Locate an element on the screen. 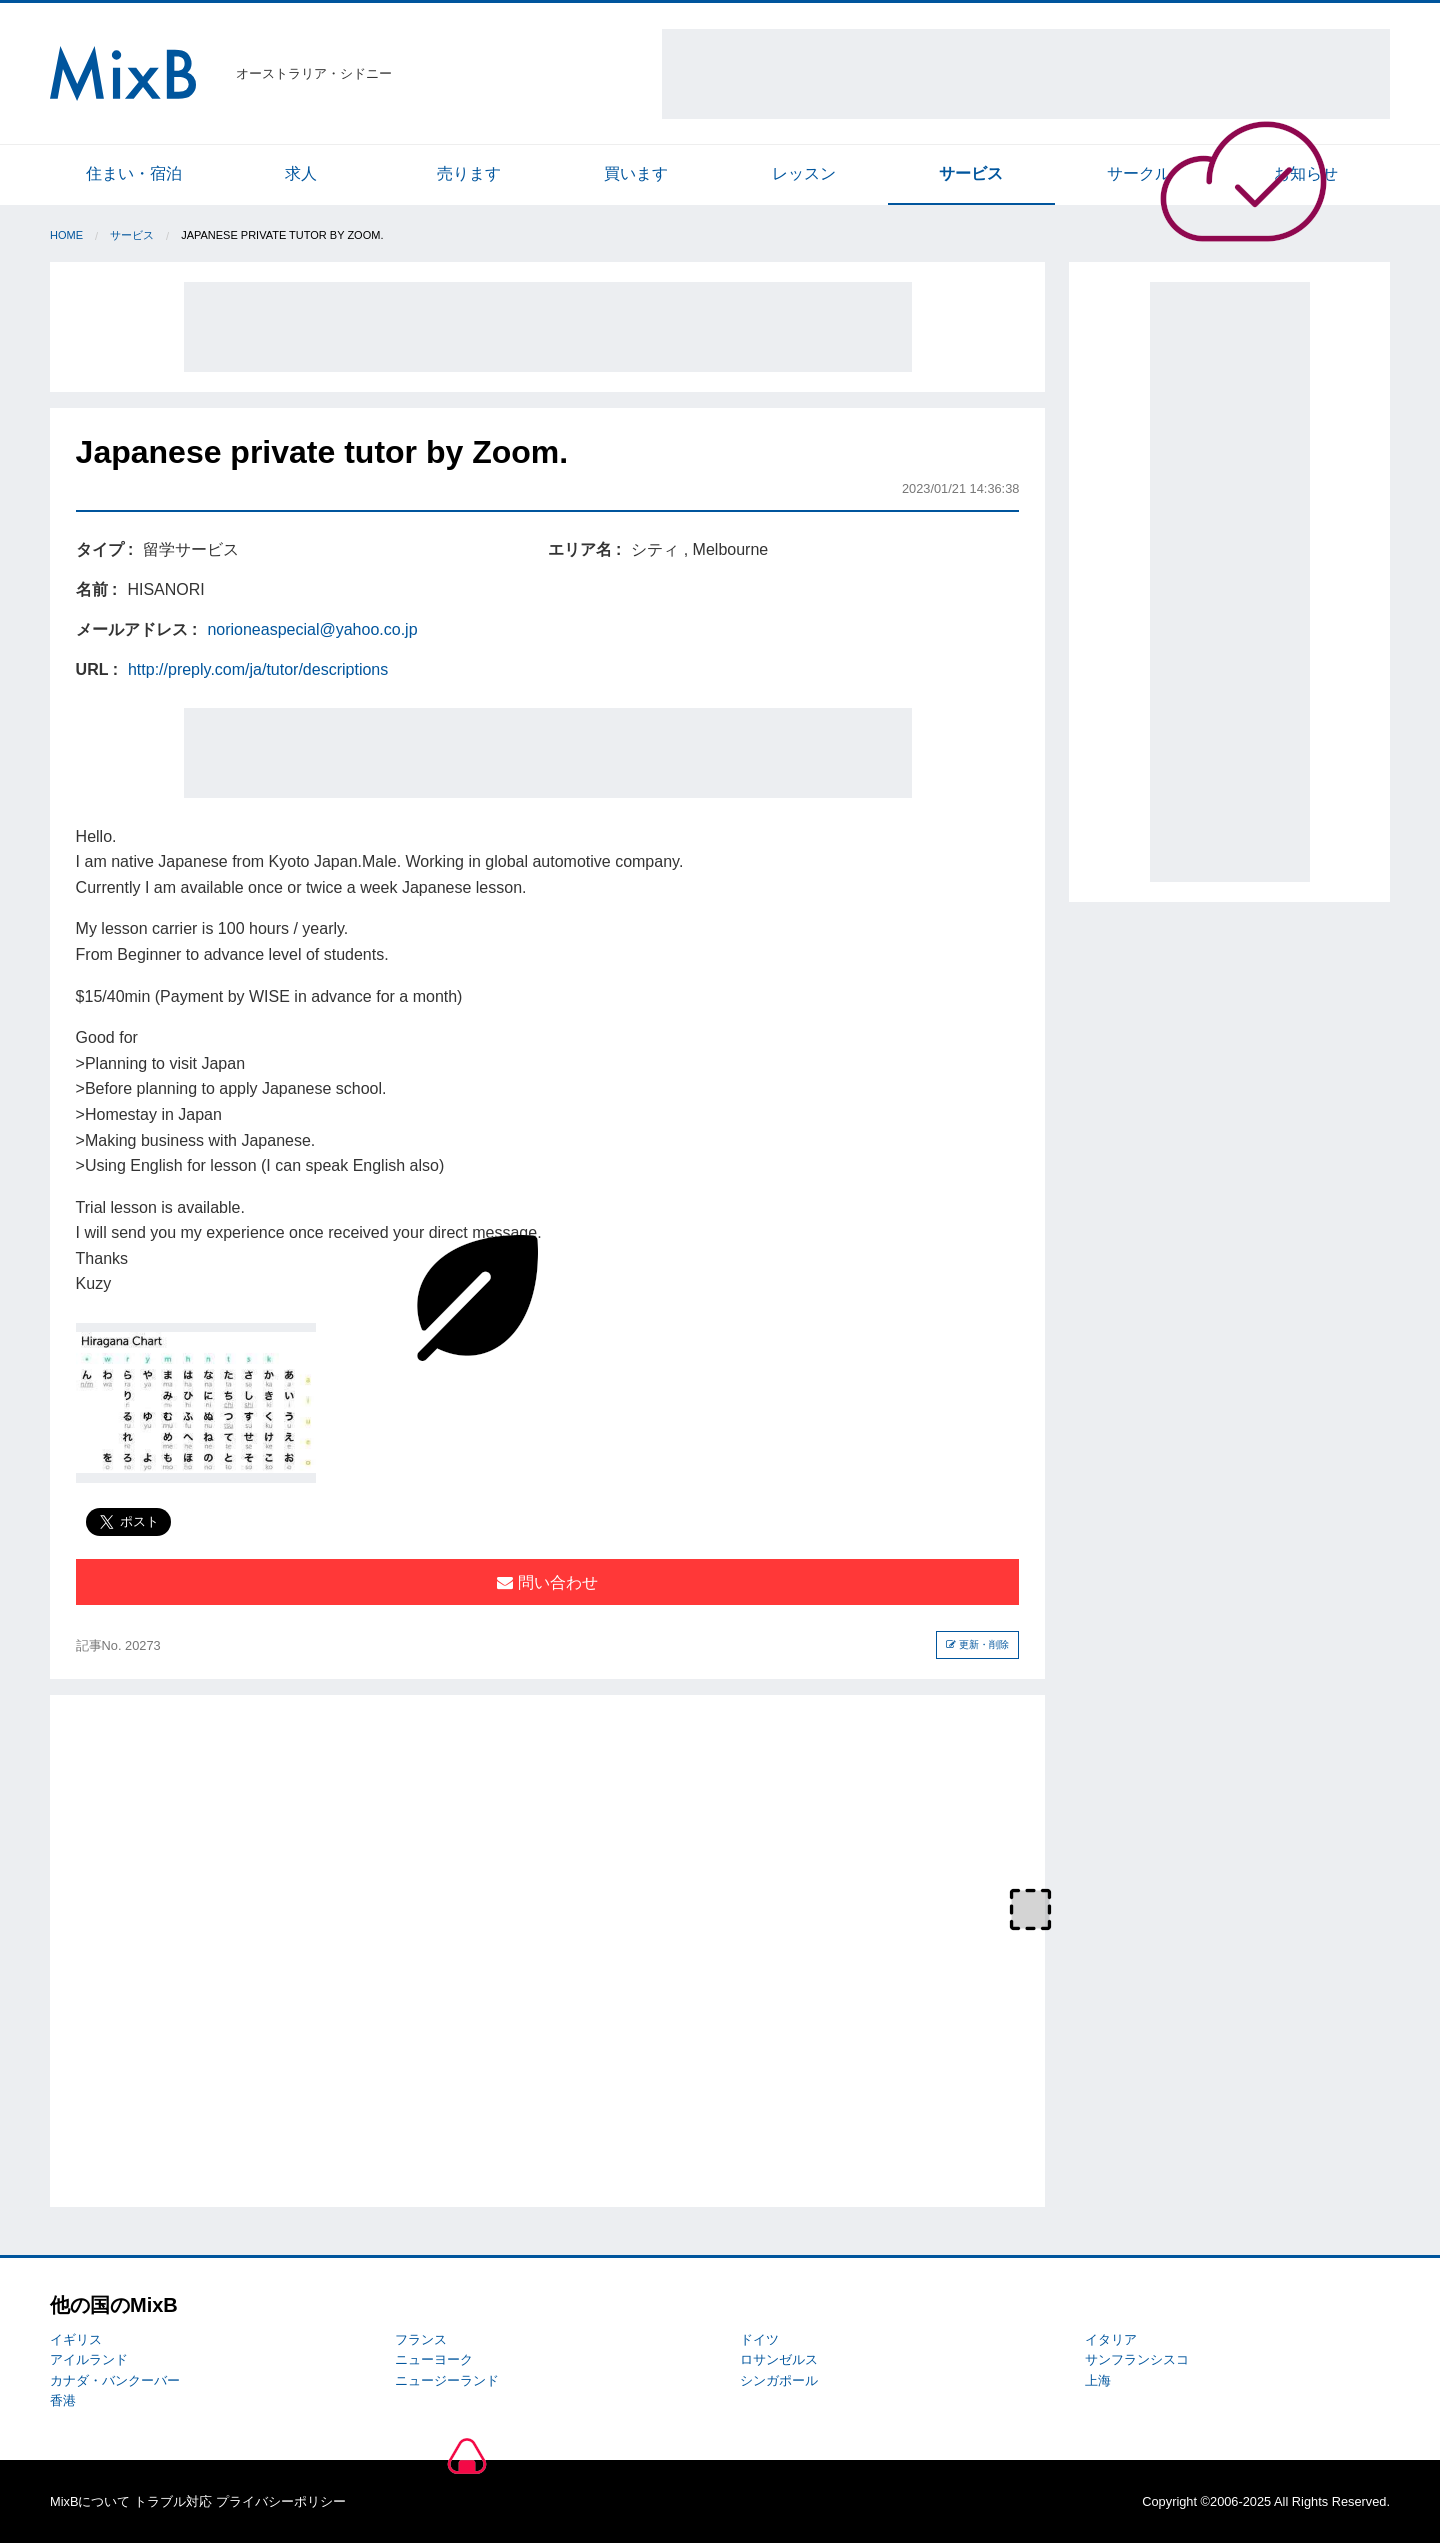 This screenshot has height=2543, width=1440. food or restaurant category indicator is located at coordinates (467, 2456).